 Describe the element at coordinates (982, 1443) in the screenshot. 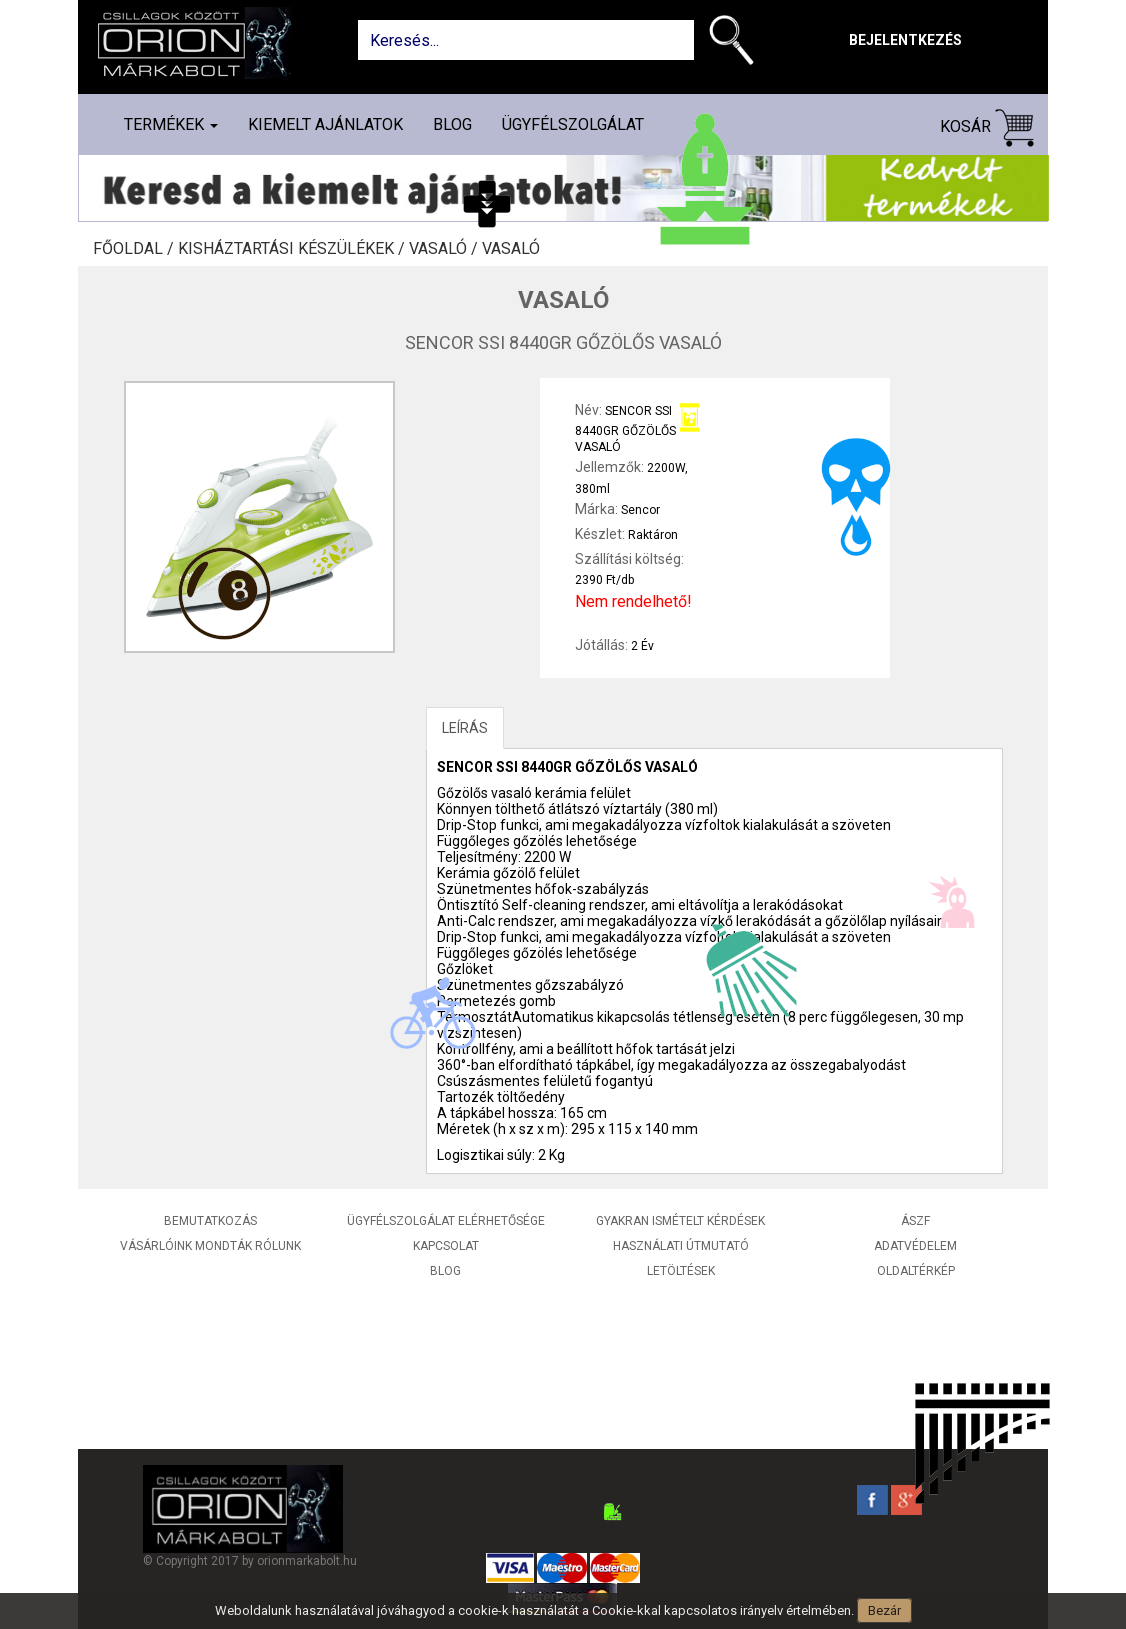

I see `access music or audio settings` at that location.